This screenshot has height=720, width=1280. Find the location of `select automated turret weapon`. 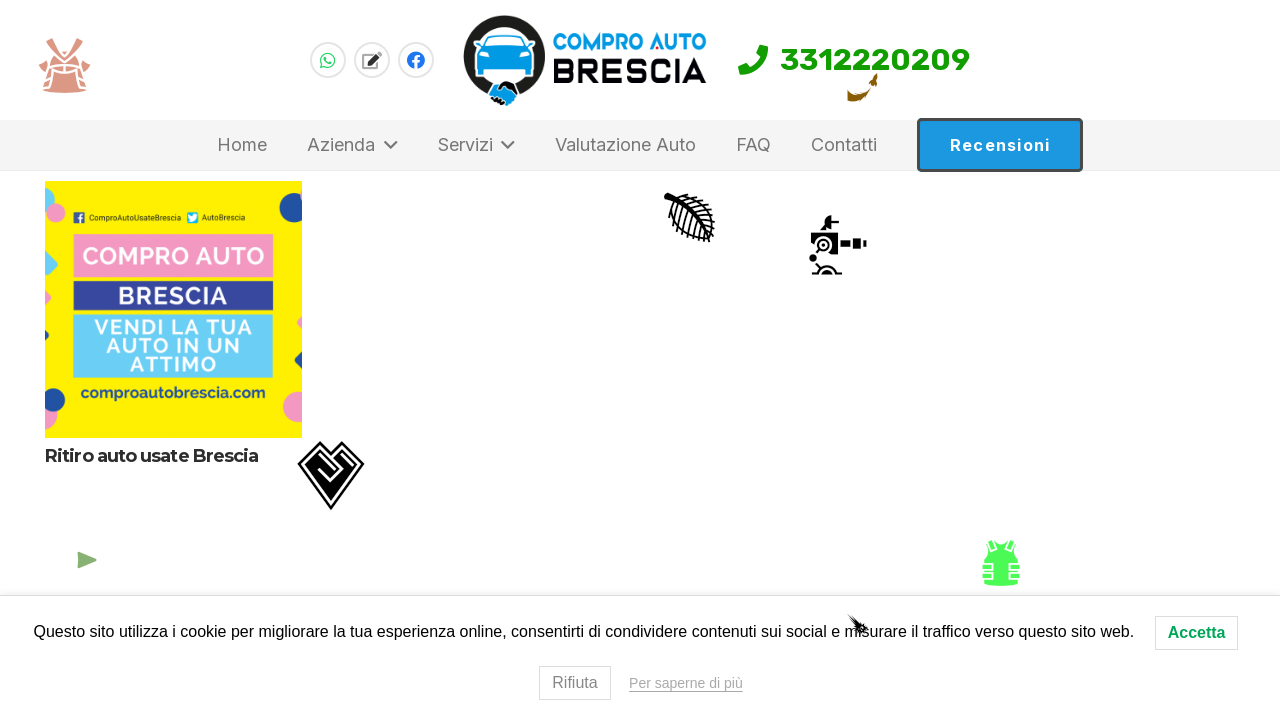

select automated turret weapon is located at coordinates (837, 244).